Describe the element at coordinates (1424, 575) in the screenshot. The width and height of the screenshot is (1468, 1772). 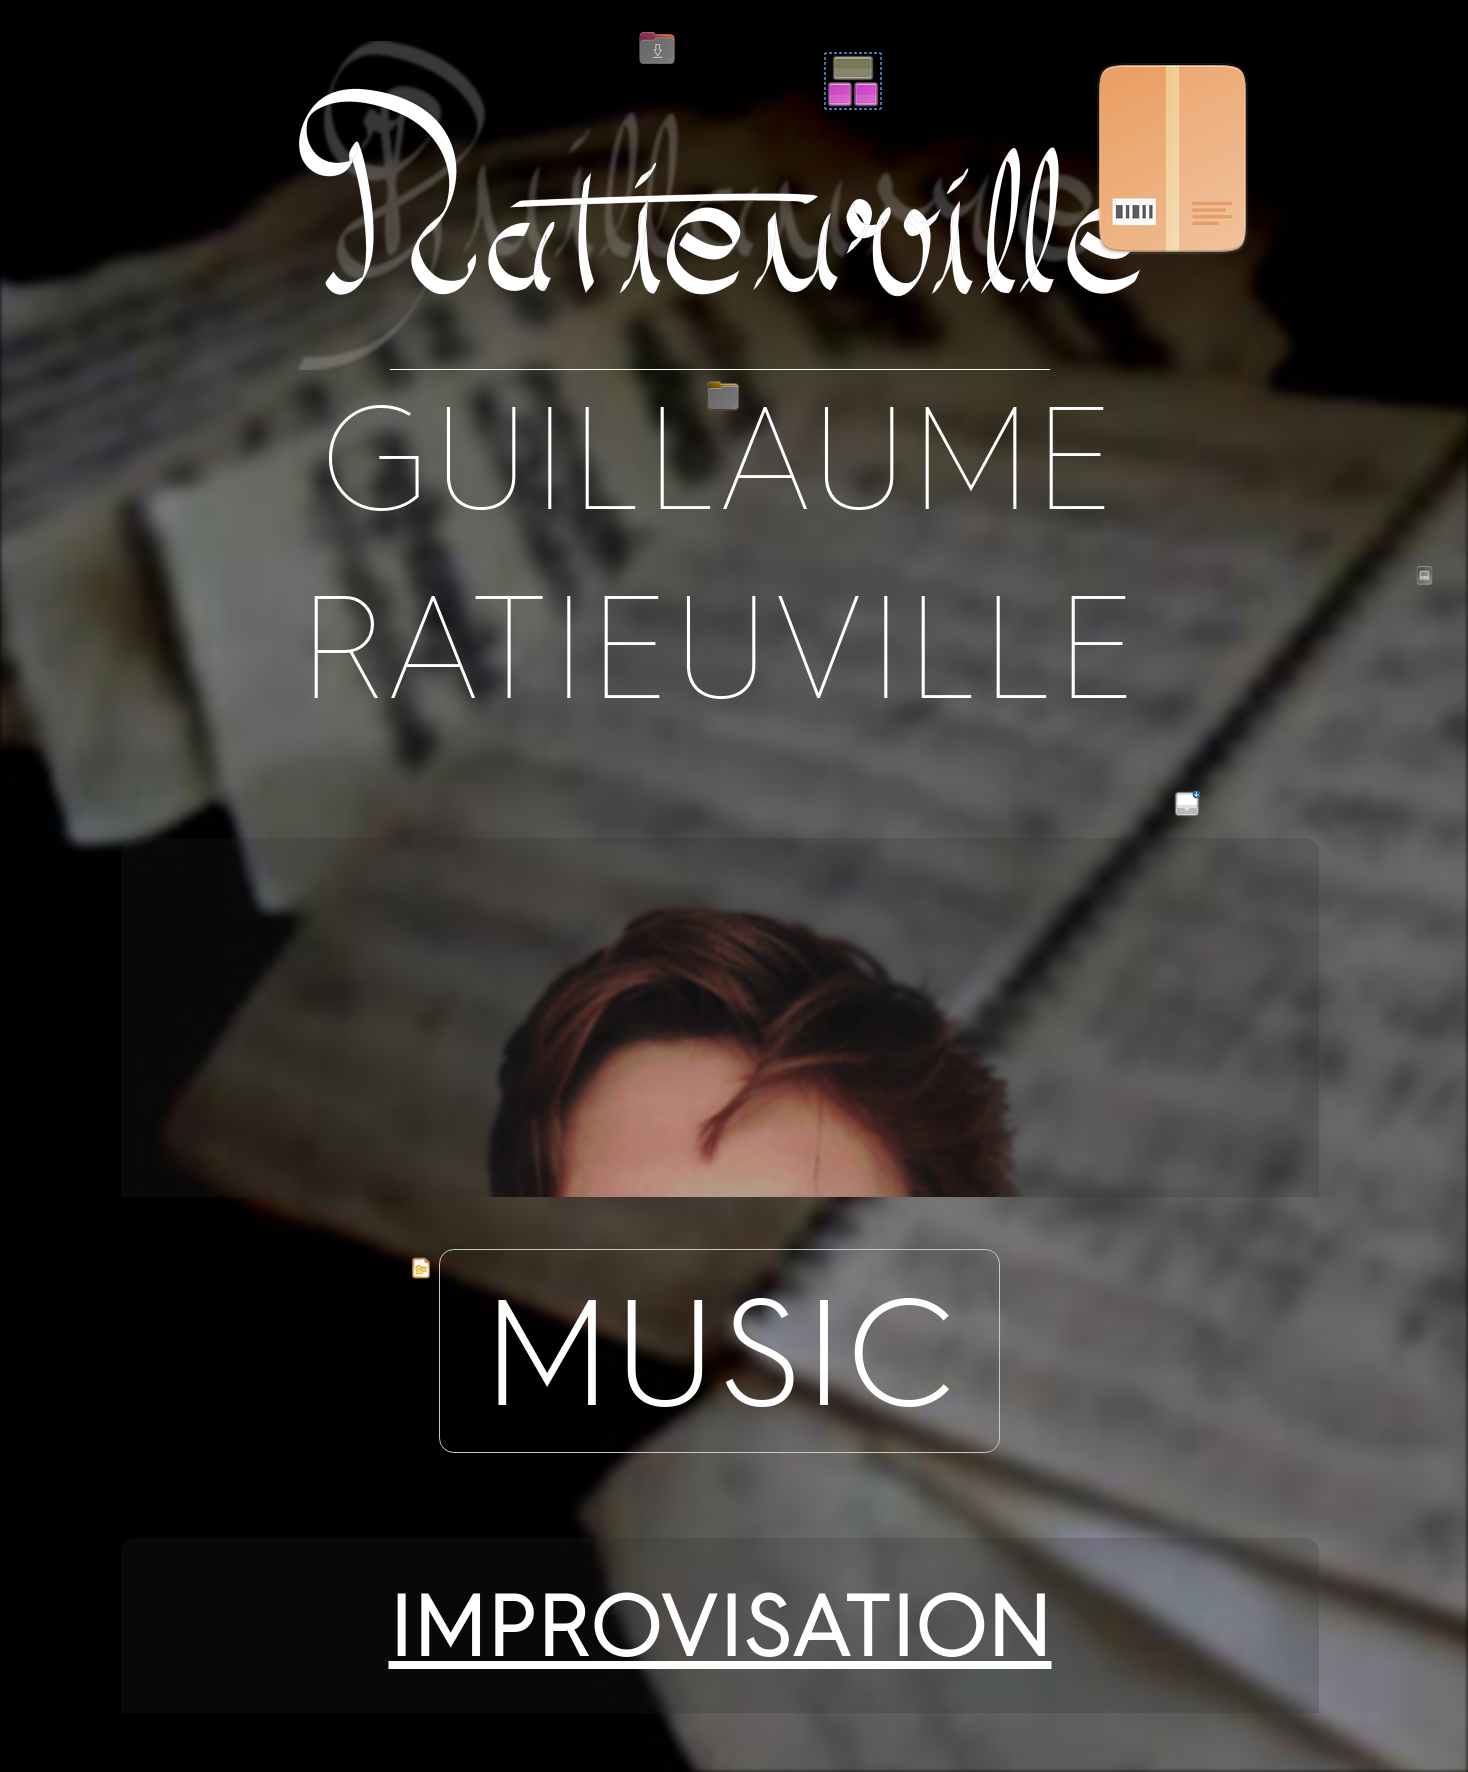
I see `indicates a retro game ROM file` at that location.